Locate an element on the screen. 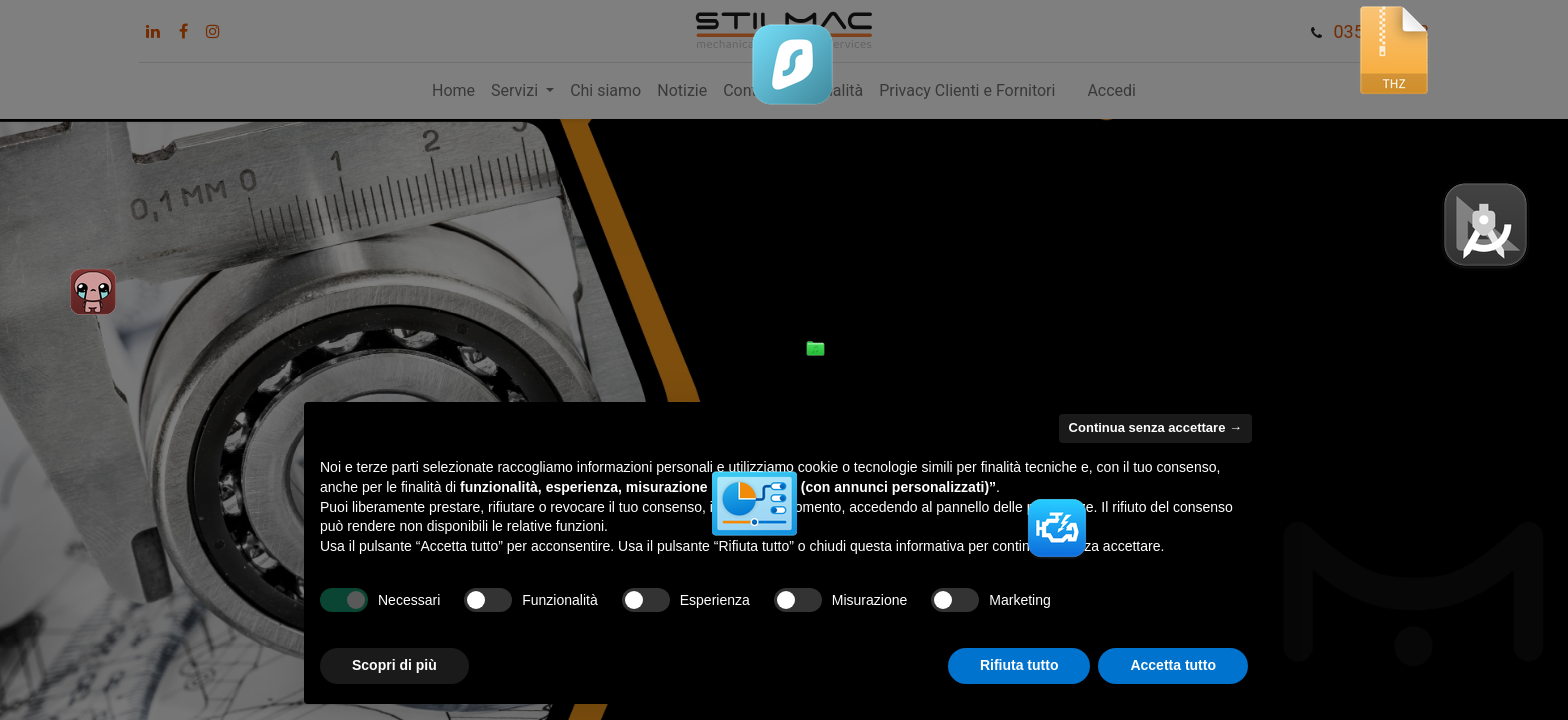 This screenshot has width=1568, height=720. open surfshark vpn app is located at coordinates (792, 64).